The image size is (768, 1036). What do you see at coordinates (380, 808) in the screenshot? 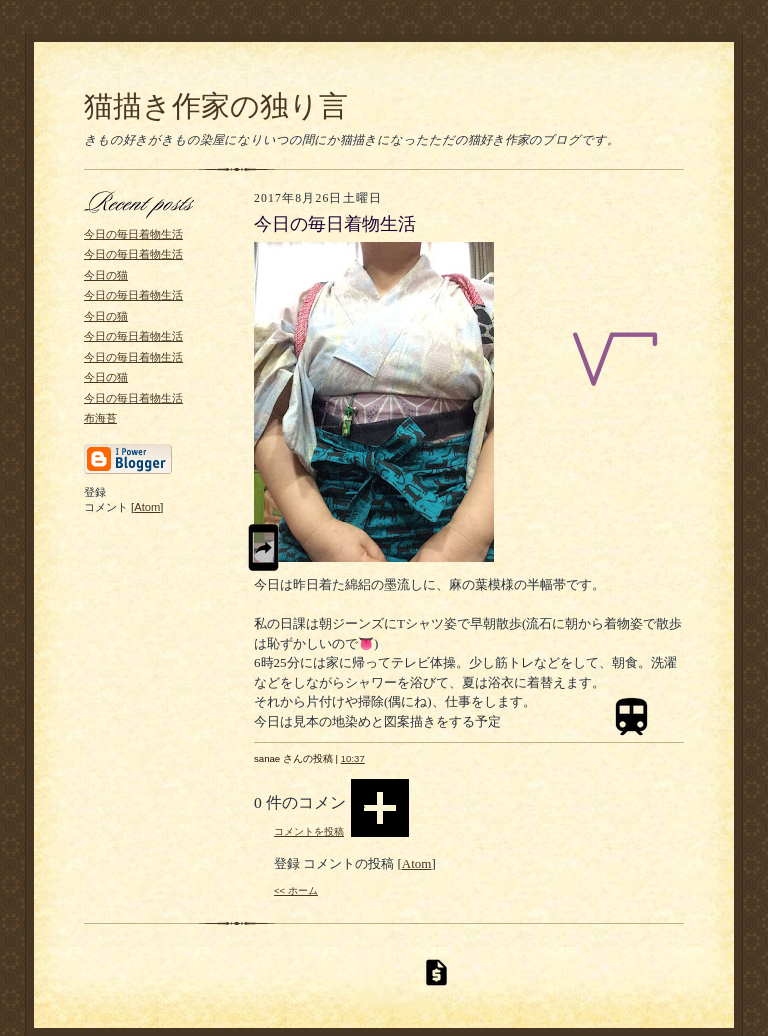
I see `add a new item or content` at bounding box center [380, 808].